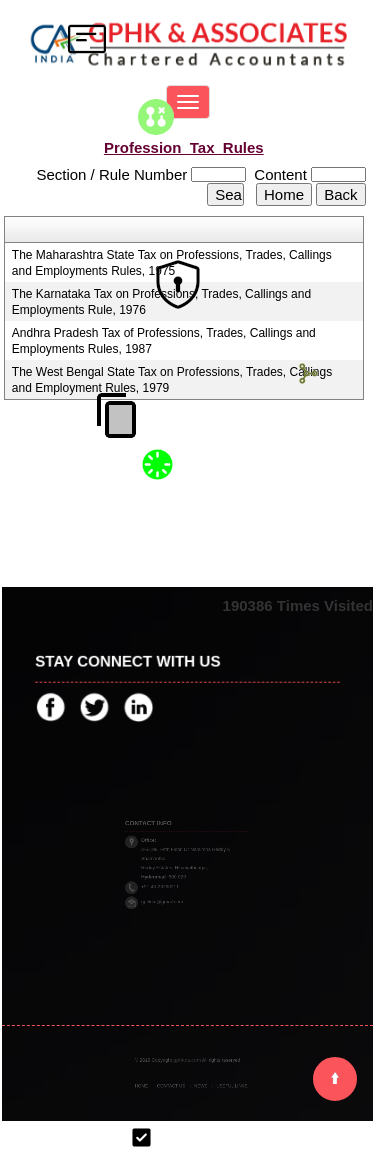 Image resolution: width=375 pixels, height=1151 pixels. What do you see at coordinates (141, 1137) in the screenshot?
I see `a selected or checked item` at bounding box center [141, 1137].